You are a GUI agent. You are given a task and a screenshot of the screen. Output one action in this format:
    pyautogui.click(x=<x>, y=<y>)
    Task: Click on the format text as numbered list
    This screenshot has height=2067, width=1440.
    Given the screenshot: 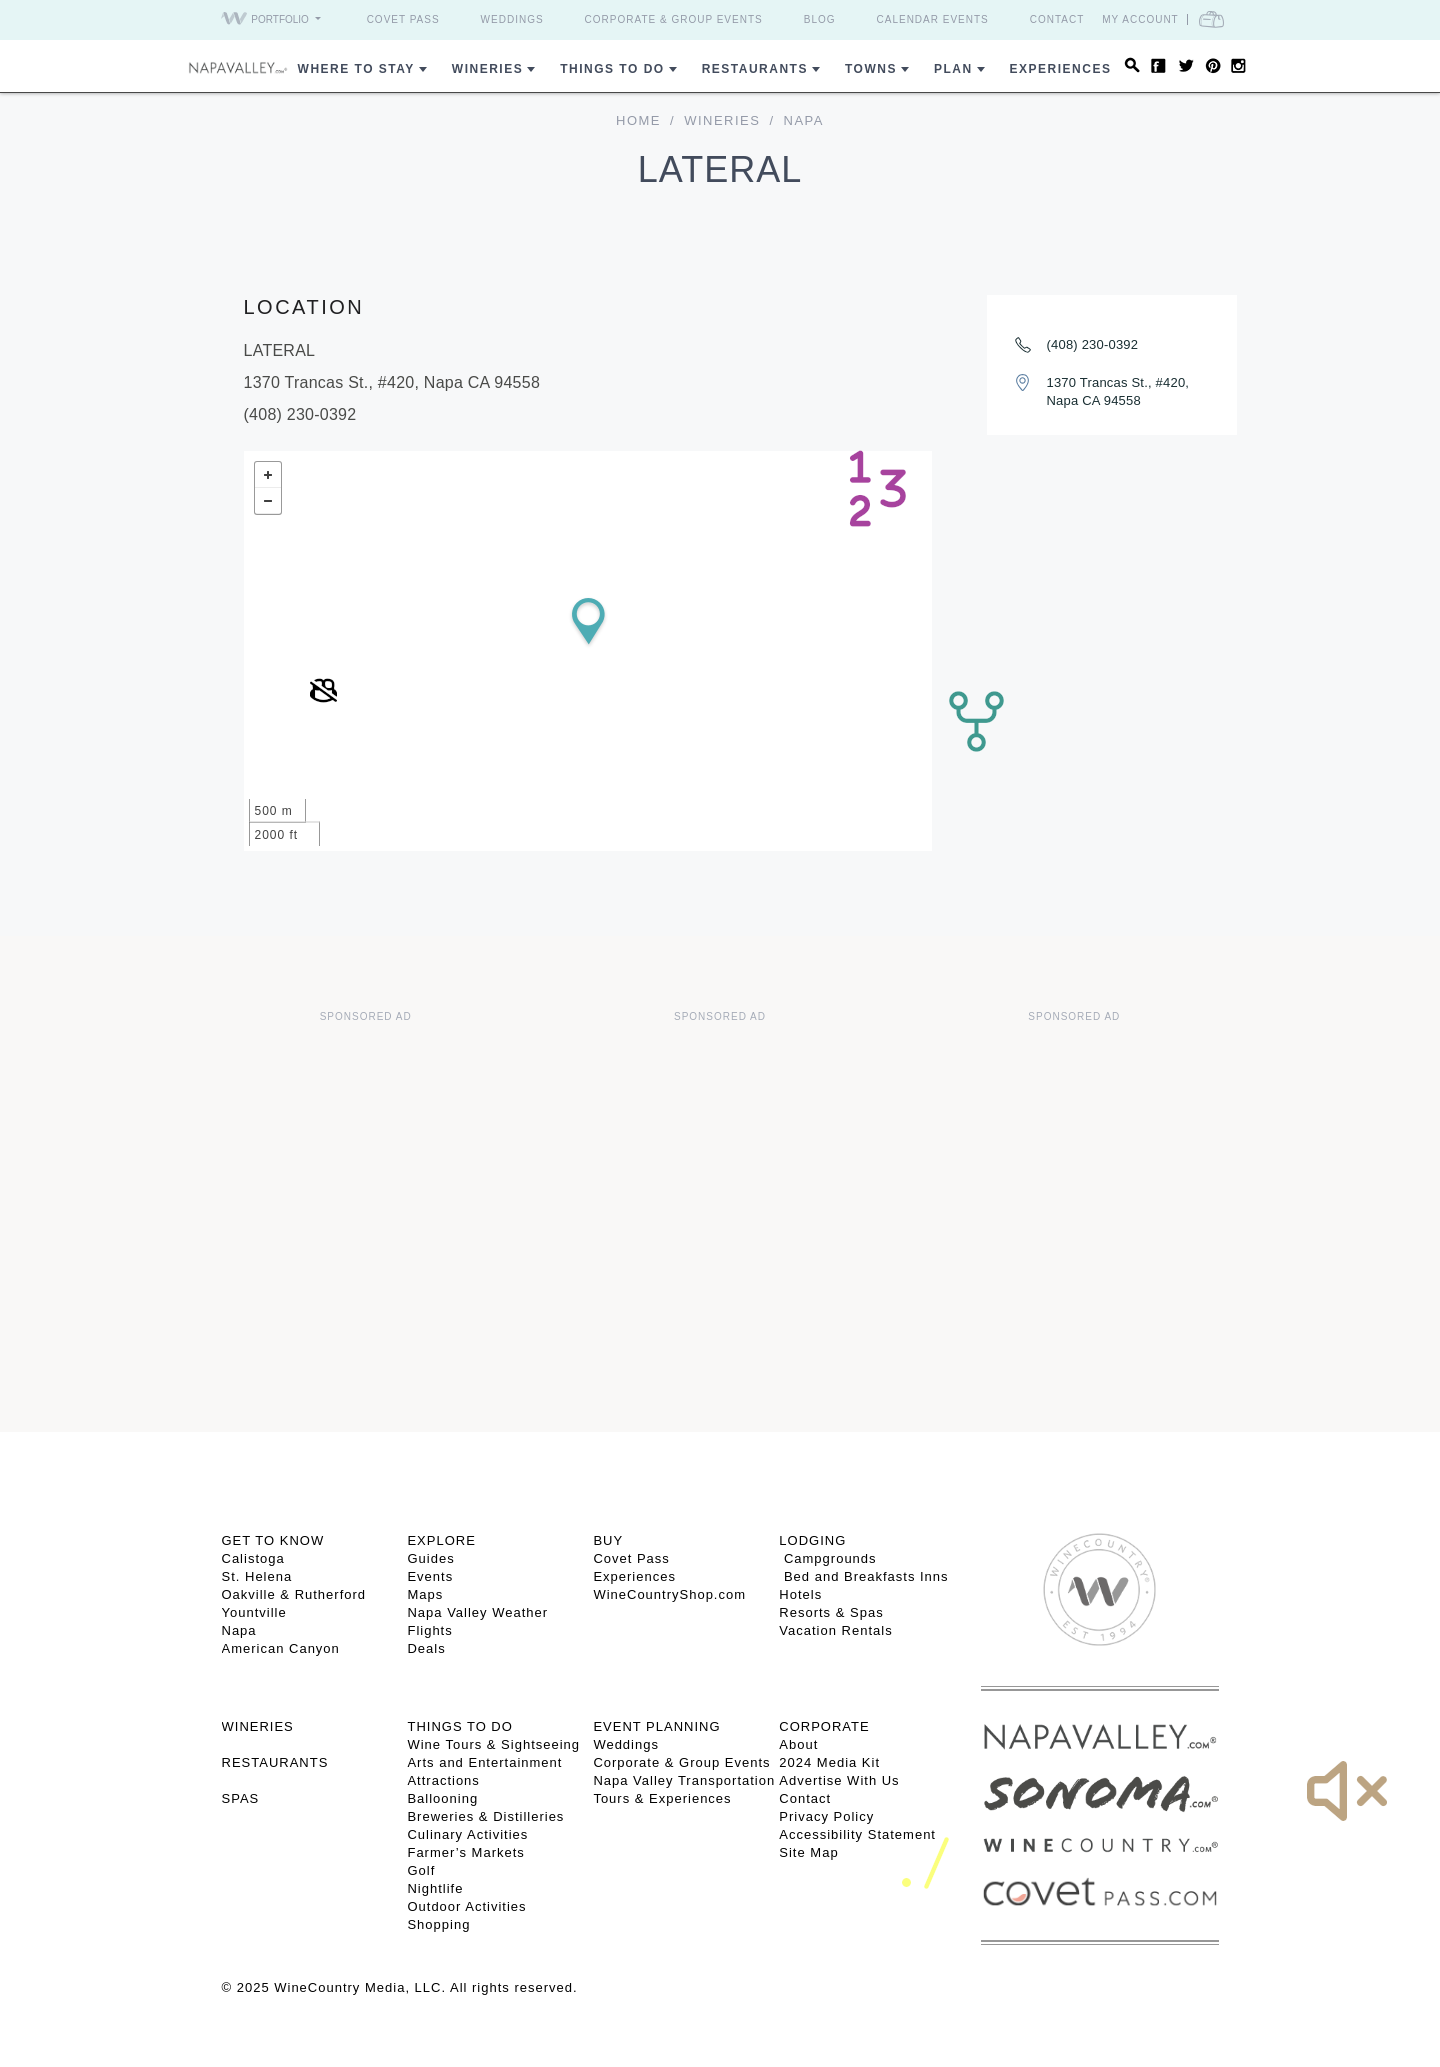 What is the action you would take?
    pyautogui.click(x=876, y=488)
    